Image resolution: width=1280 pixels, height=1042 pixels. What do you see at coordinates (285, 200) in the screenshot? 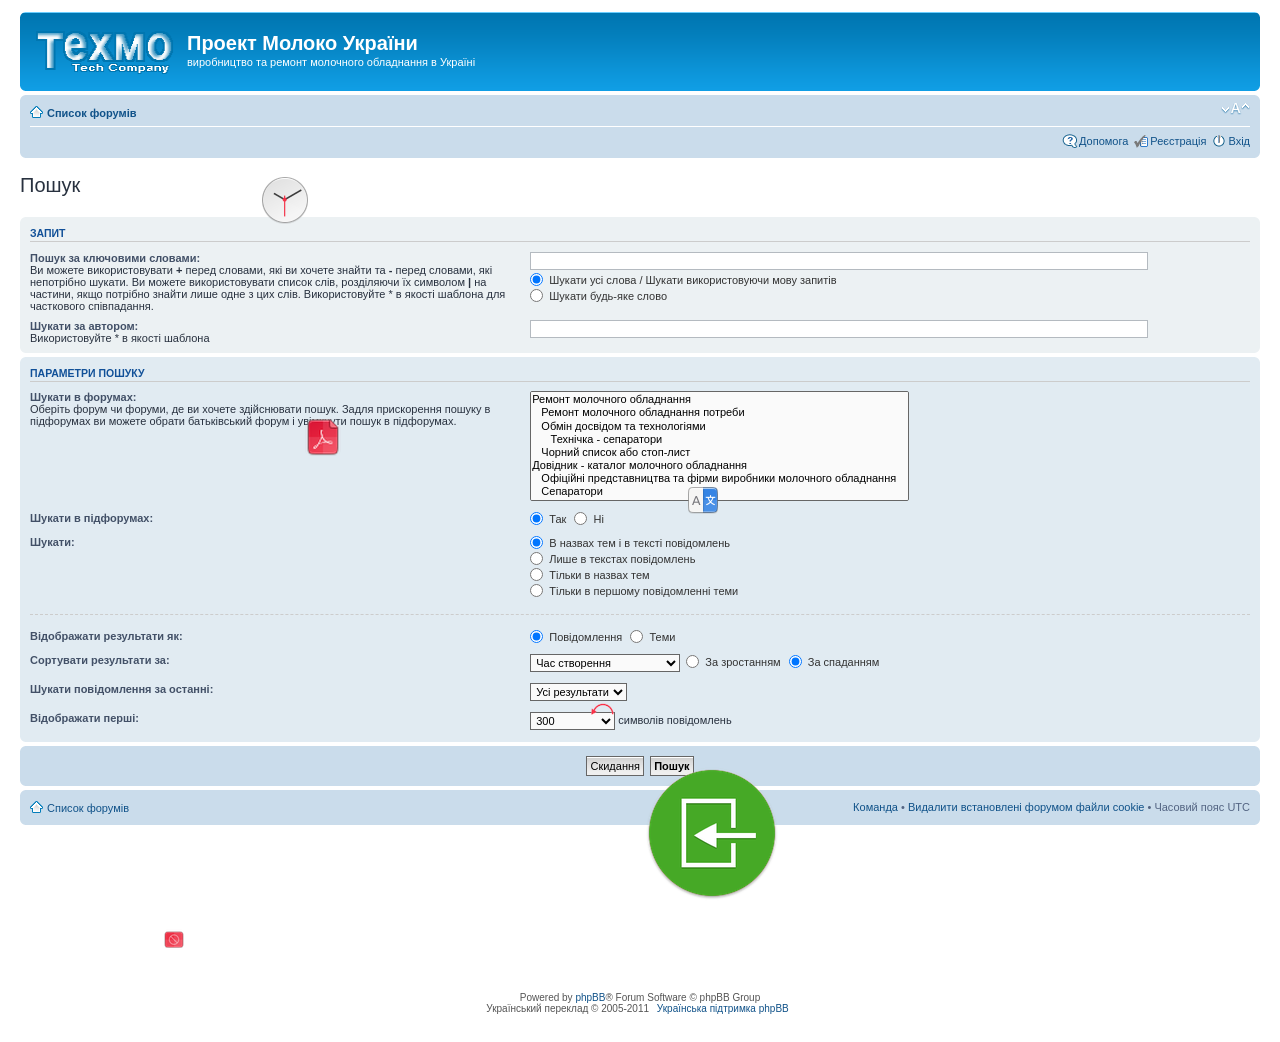
I see `open date and time settings` at bounding box center [285, 200].